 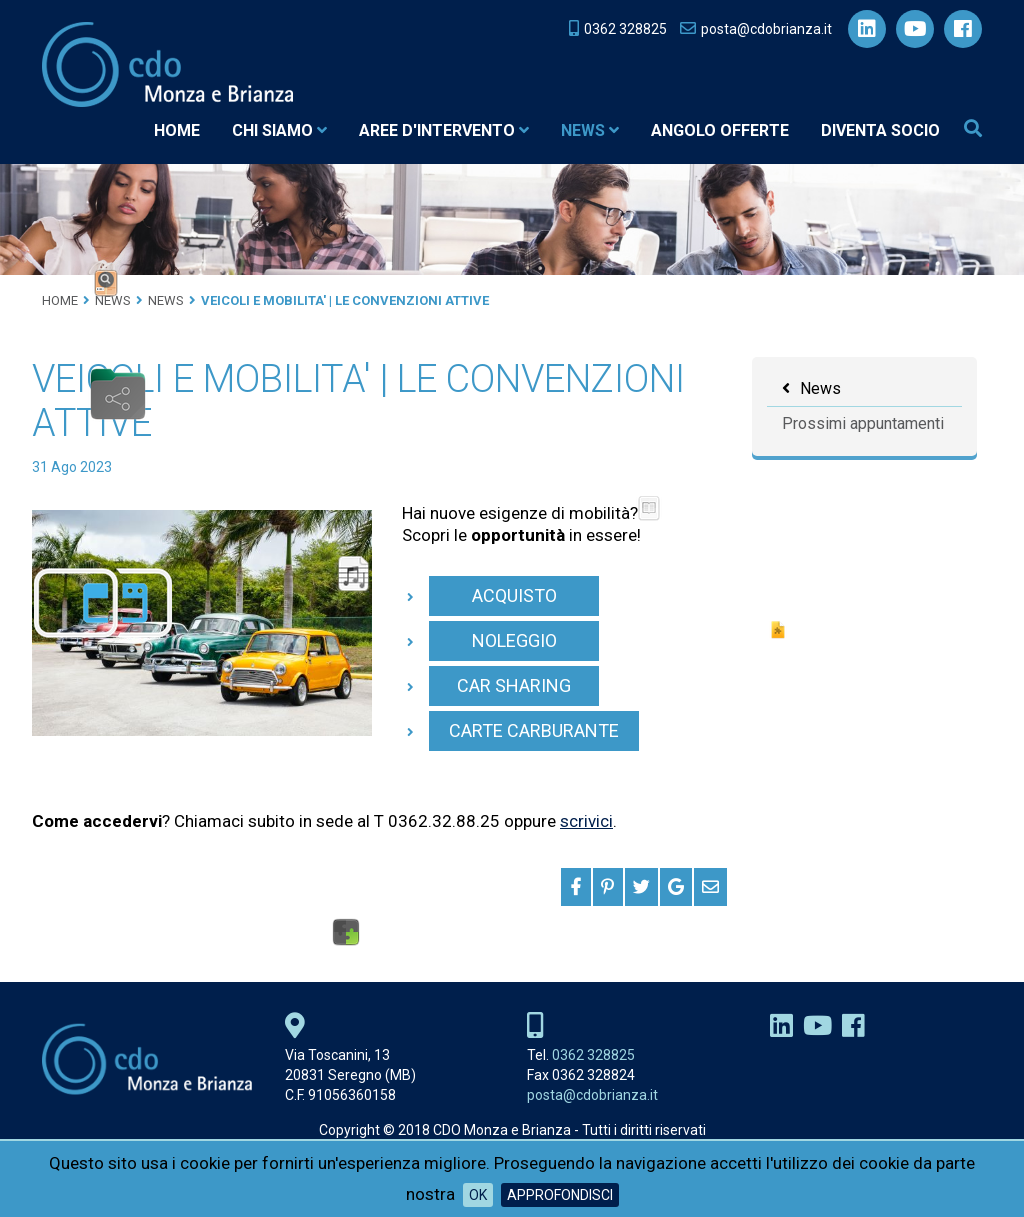 I want to click on open your public shared folder, so click(x=118, y=394).